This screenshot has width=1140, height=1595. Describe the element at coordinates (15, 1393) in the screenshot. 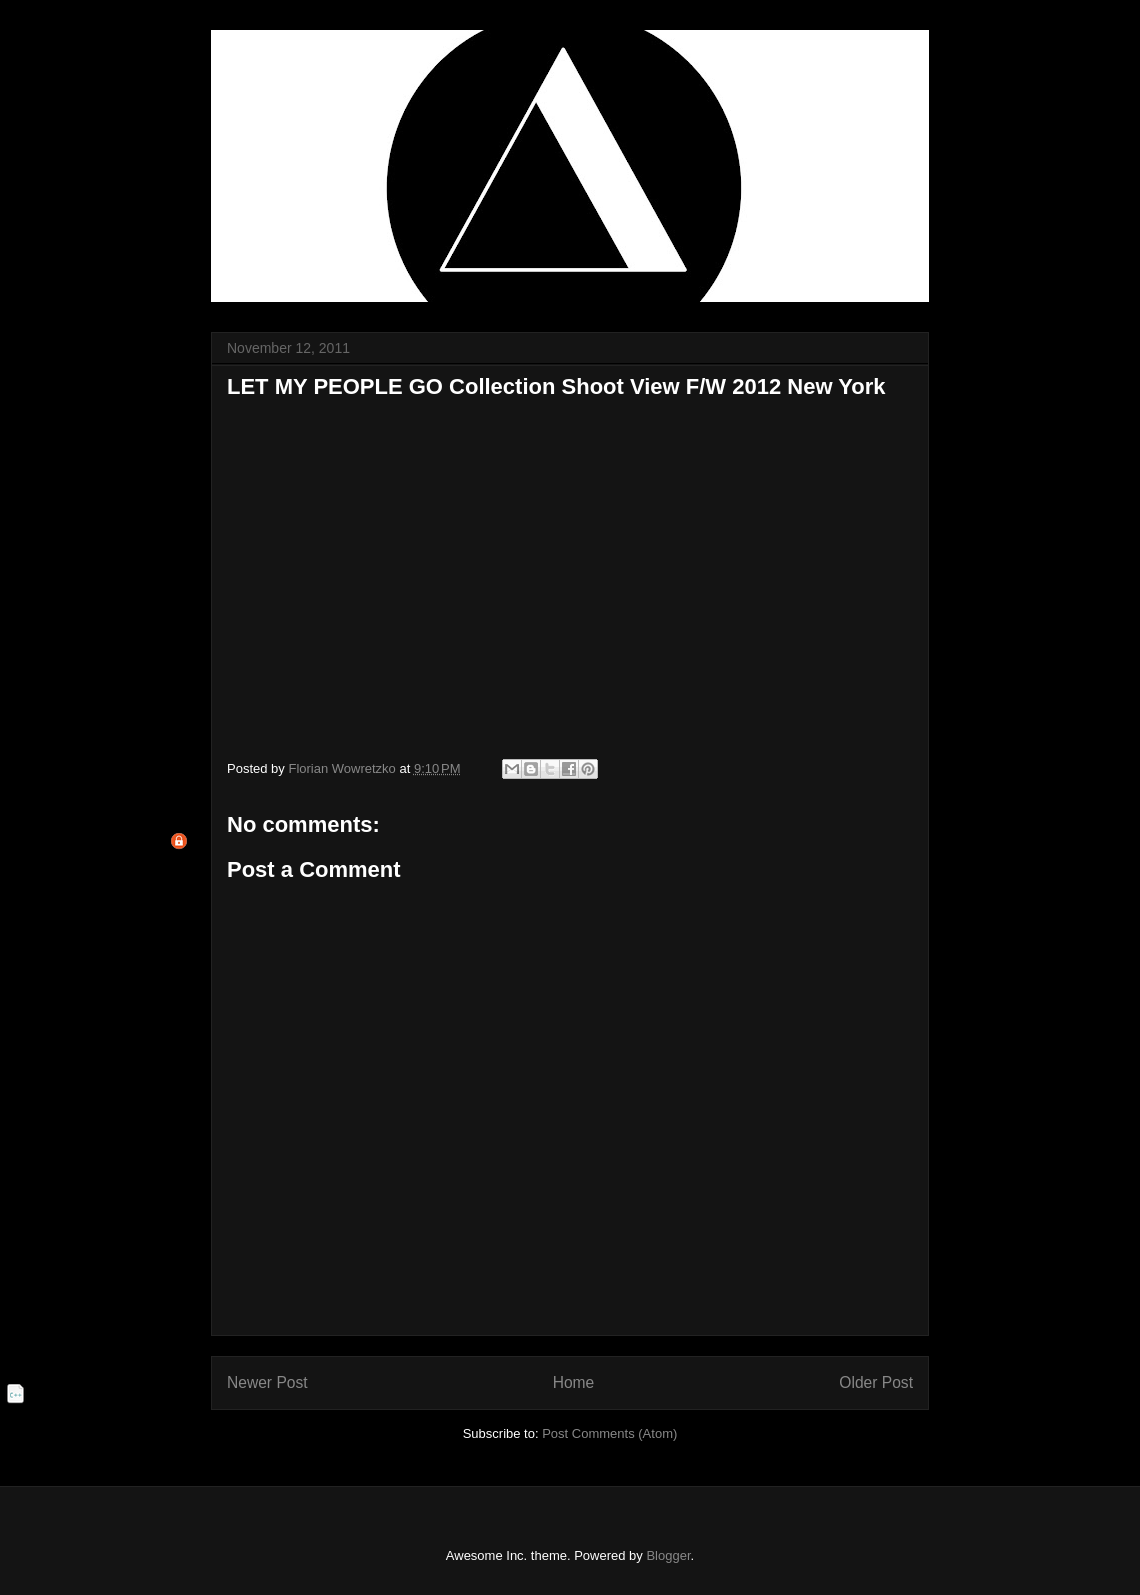

I see `a C++ source code file` at that location.